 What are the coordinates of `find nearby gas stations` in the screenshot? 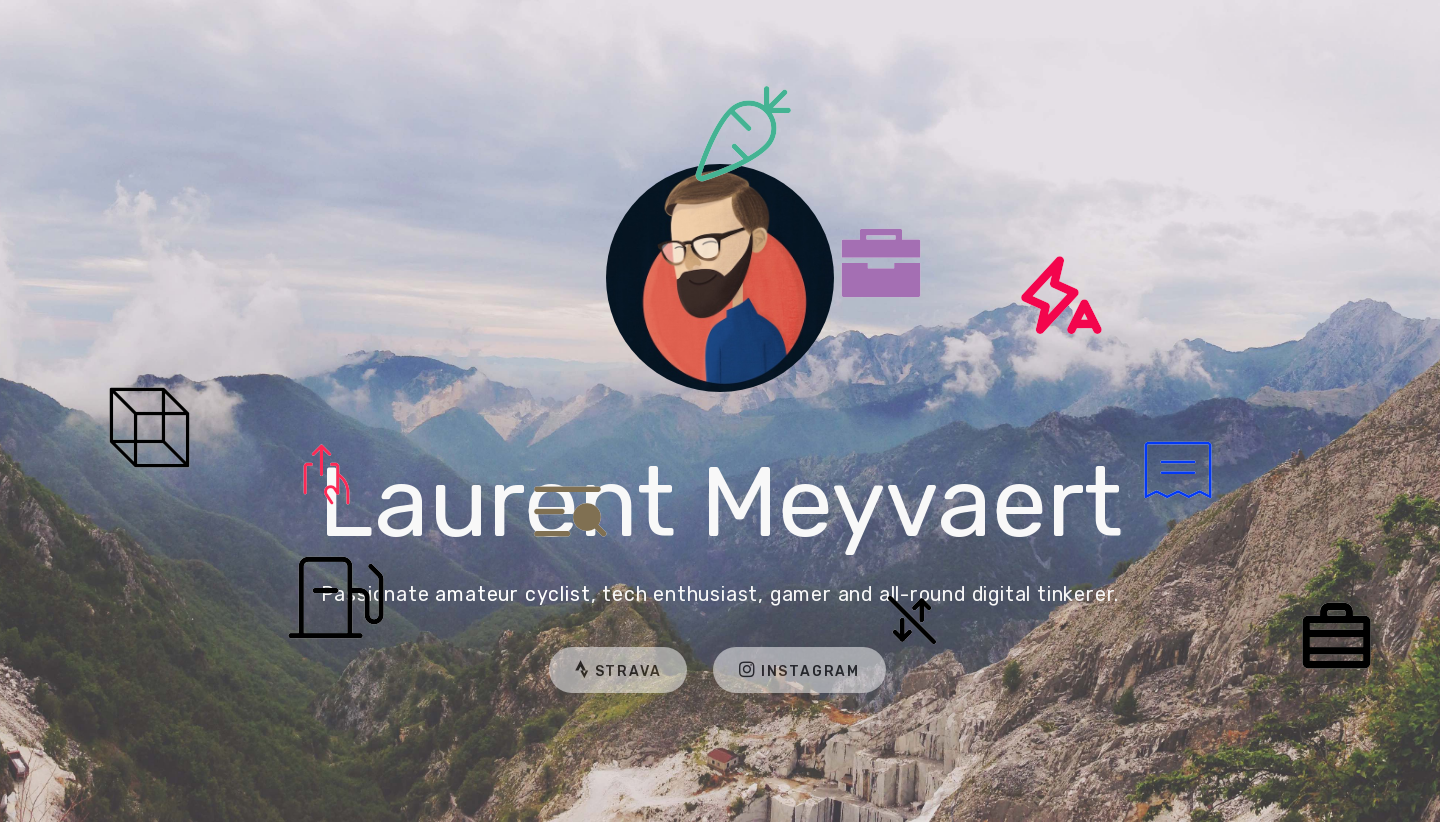 It's located at (332, 597).